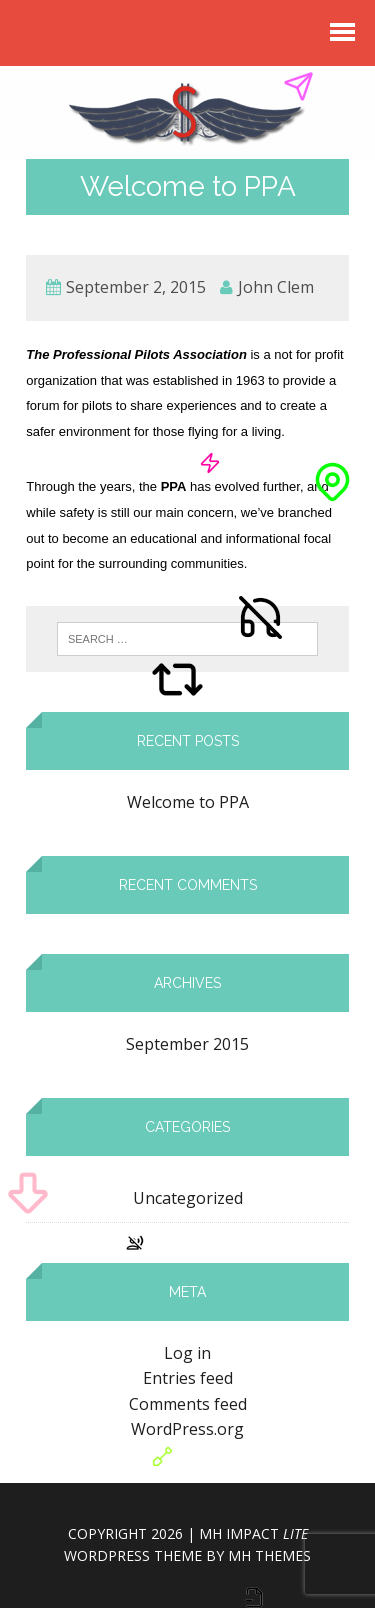 This screenshot has height=1608, width=375. What do you see at coordinates (28, 1192) in the screenshot?
I see `download file or content` at bounding box center [28, 1192].